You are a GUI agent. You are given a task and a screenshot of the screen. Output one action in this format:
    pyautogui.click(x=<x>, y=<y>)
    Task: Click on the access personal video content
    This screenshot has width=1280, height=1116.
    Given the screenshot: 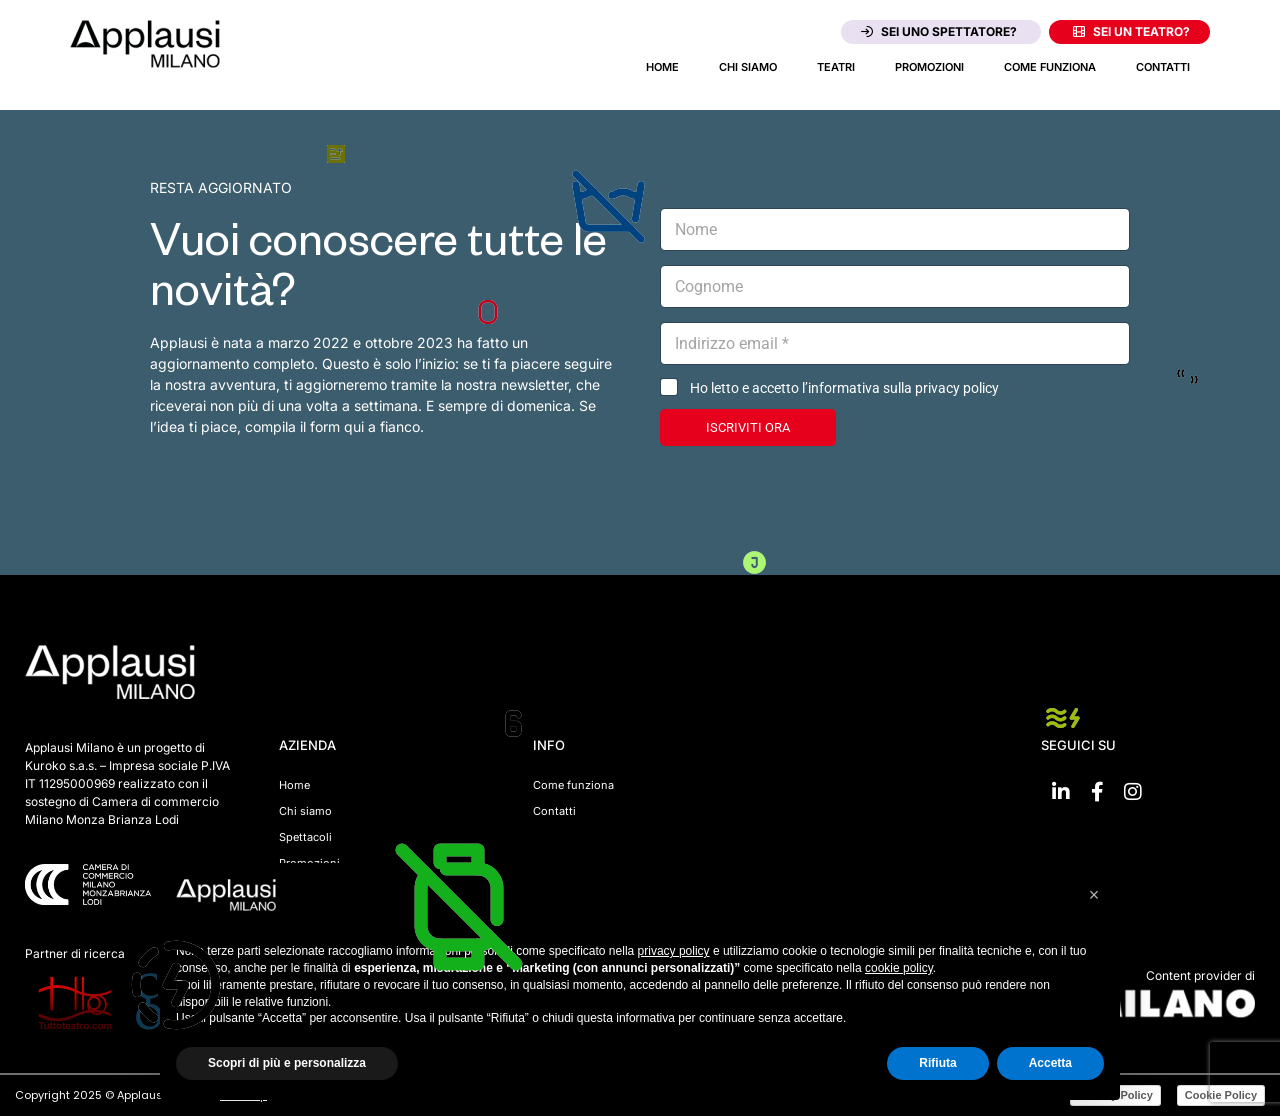 What is the action you would take?
    pyautogui.click(x=255, y=630)
    